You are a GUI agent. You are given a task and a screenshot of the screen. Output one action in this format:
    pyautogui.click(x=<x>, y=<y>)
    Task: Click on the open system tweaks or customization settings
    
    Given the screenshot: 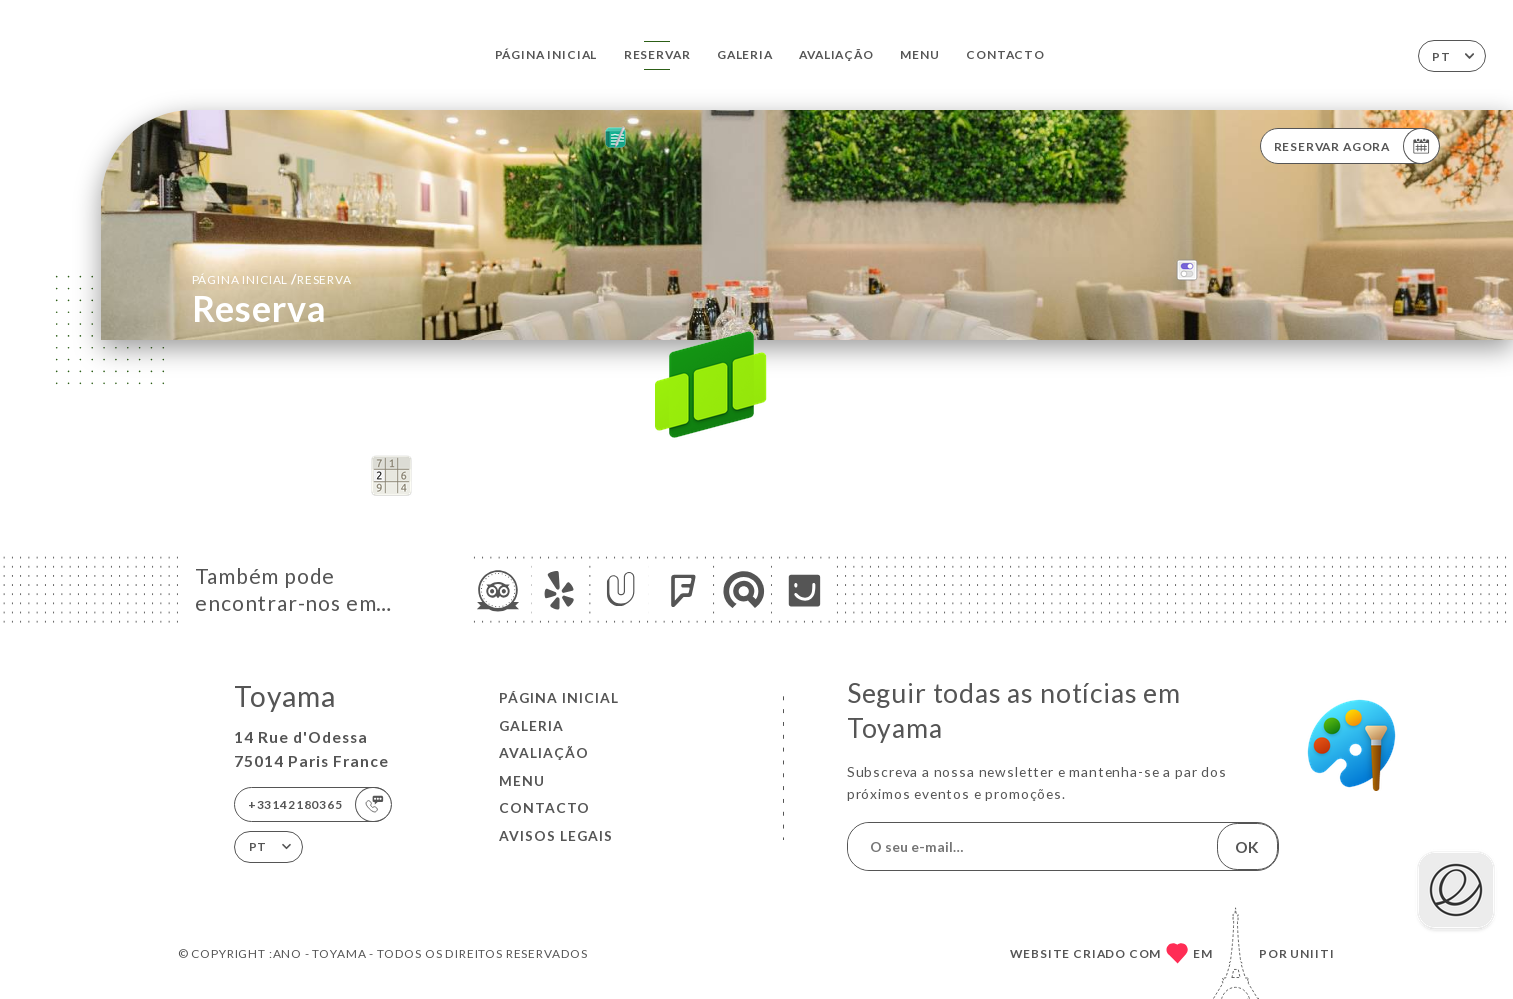 What is the action you would take?
    pyautogui.click(x=1187, y=270)
    